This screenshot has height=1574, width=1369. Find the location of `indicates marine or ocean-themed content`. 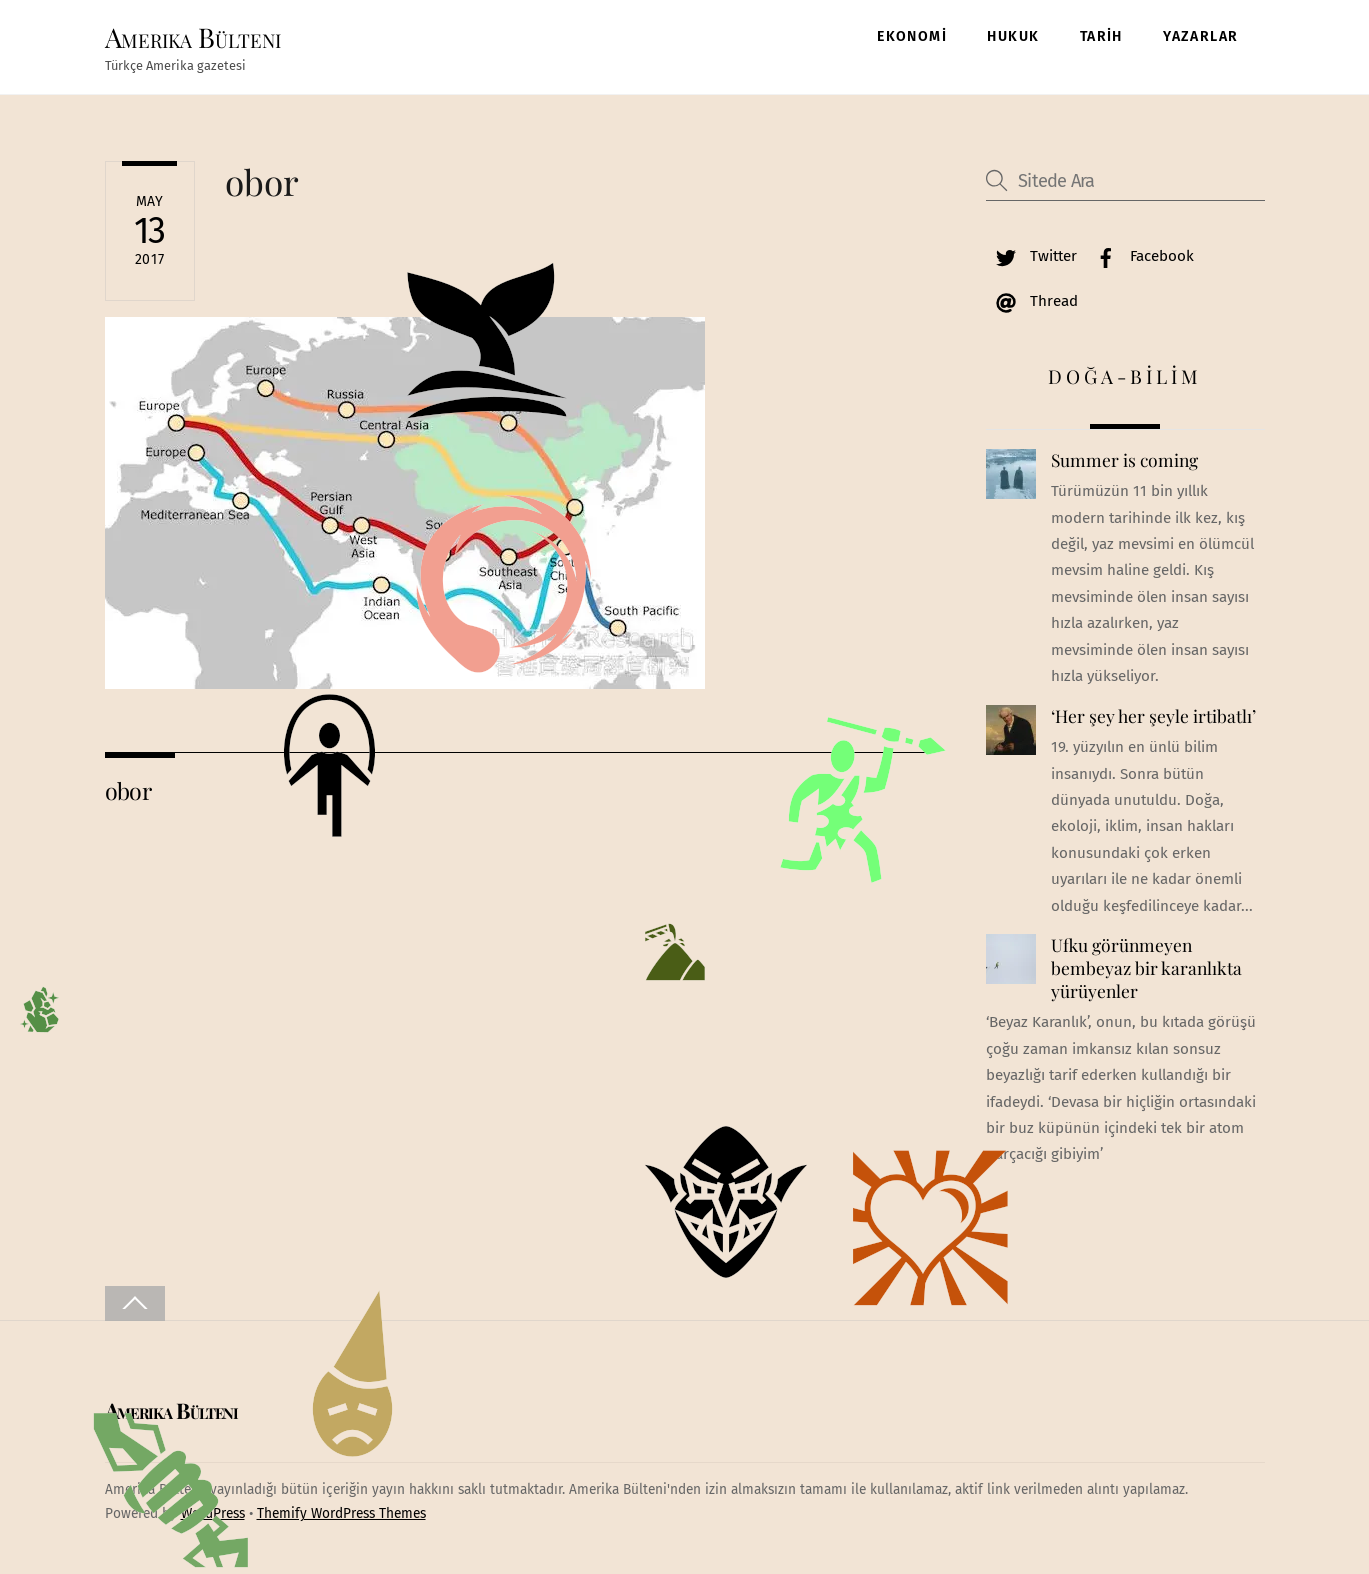

indicates marine or ocean-themed content is located at coordinates (486, 337).